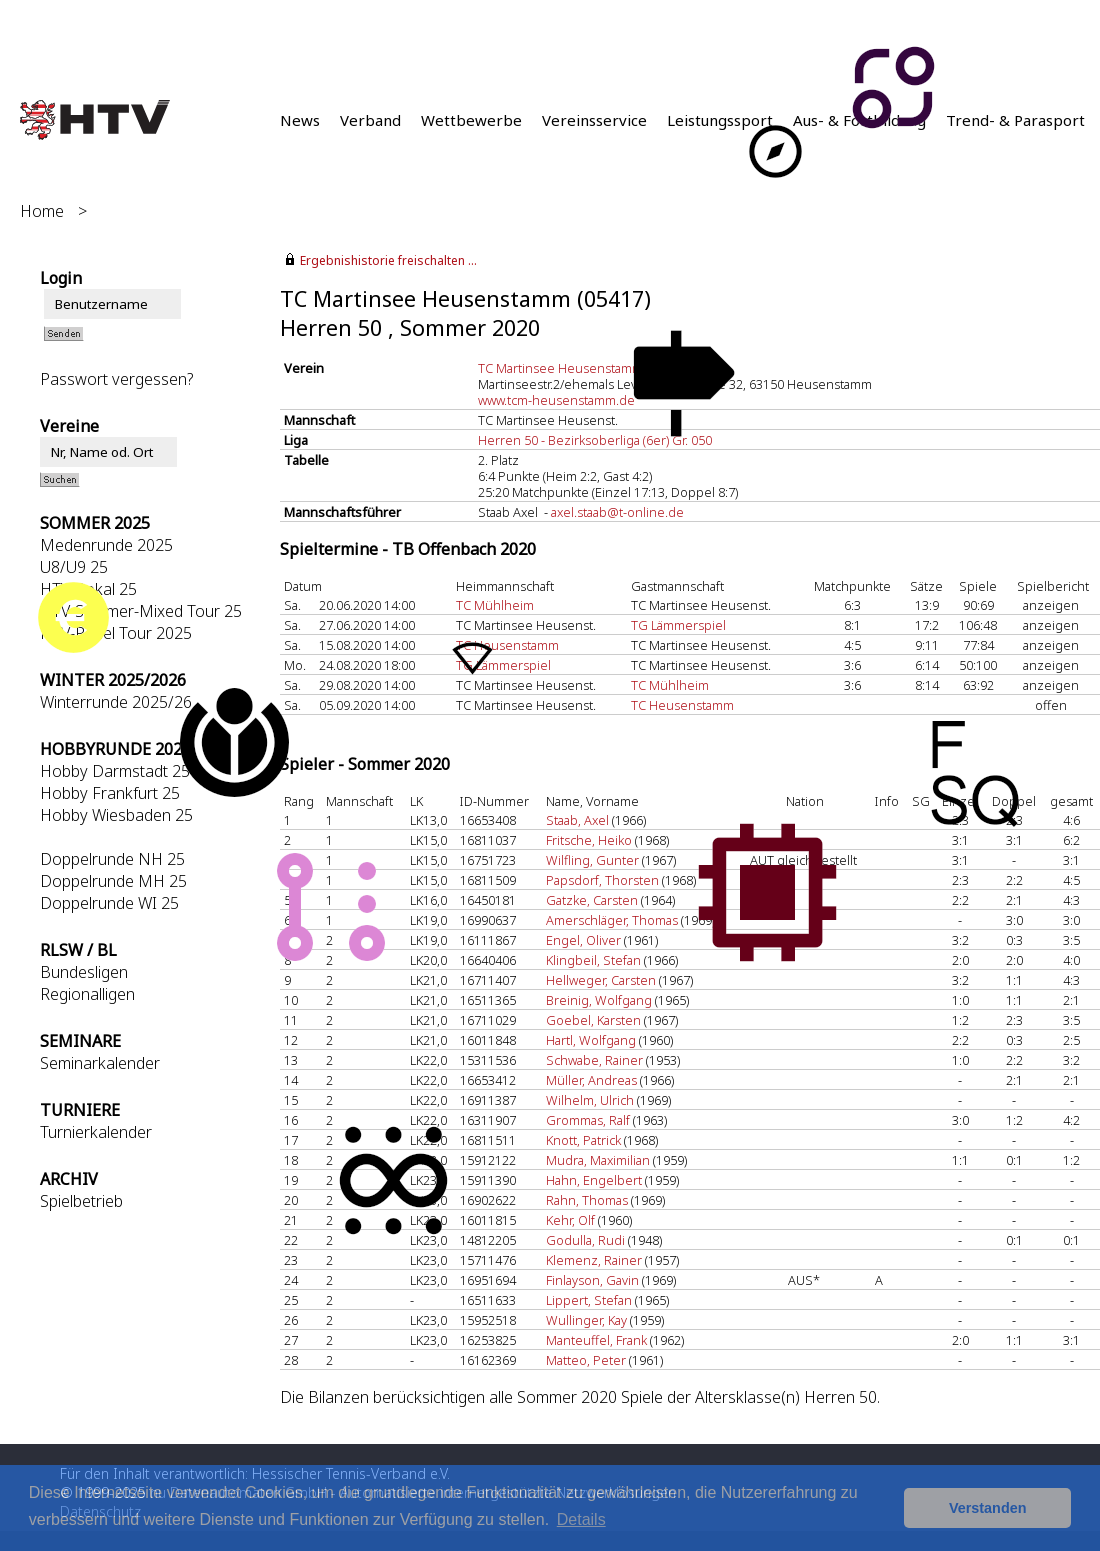 This screenshot has height=1551, width=1100. What do you see at coordinates (767, 892) in the screenshot?
I see `view CPU or processor information` at bounding box center [767, 892].